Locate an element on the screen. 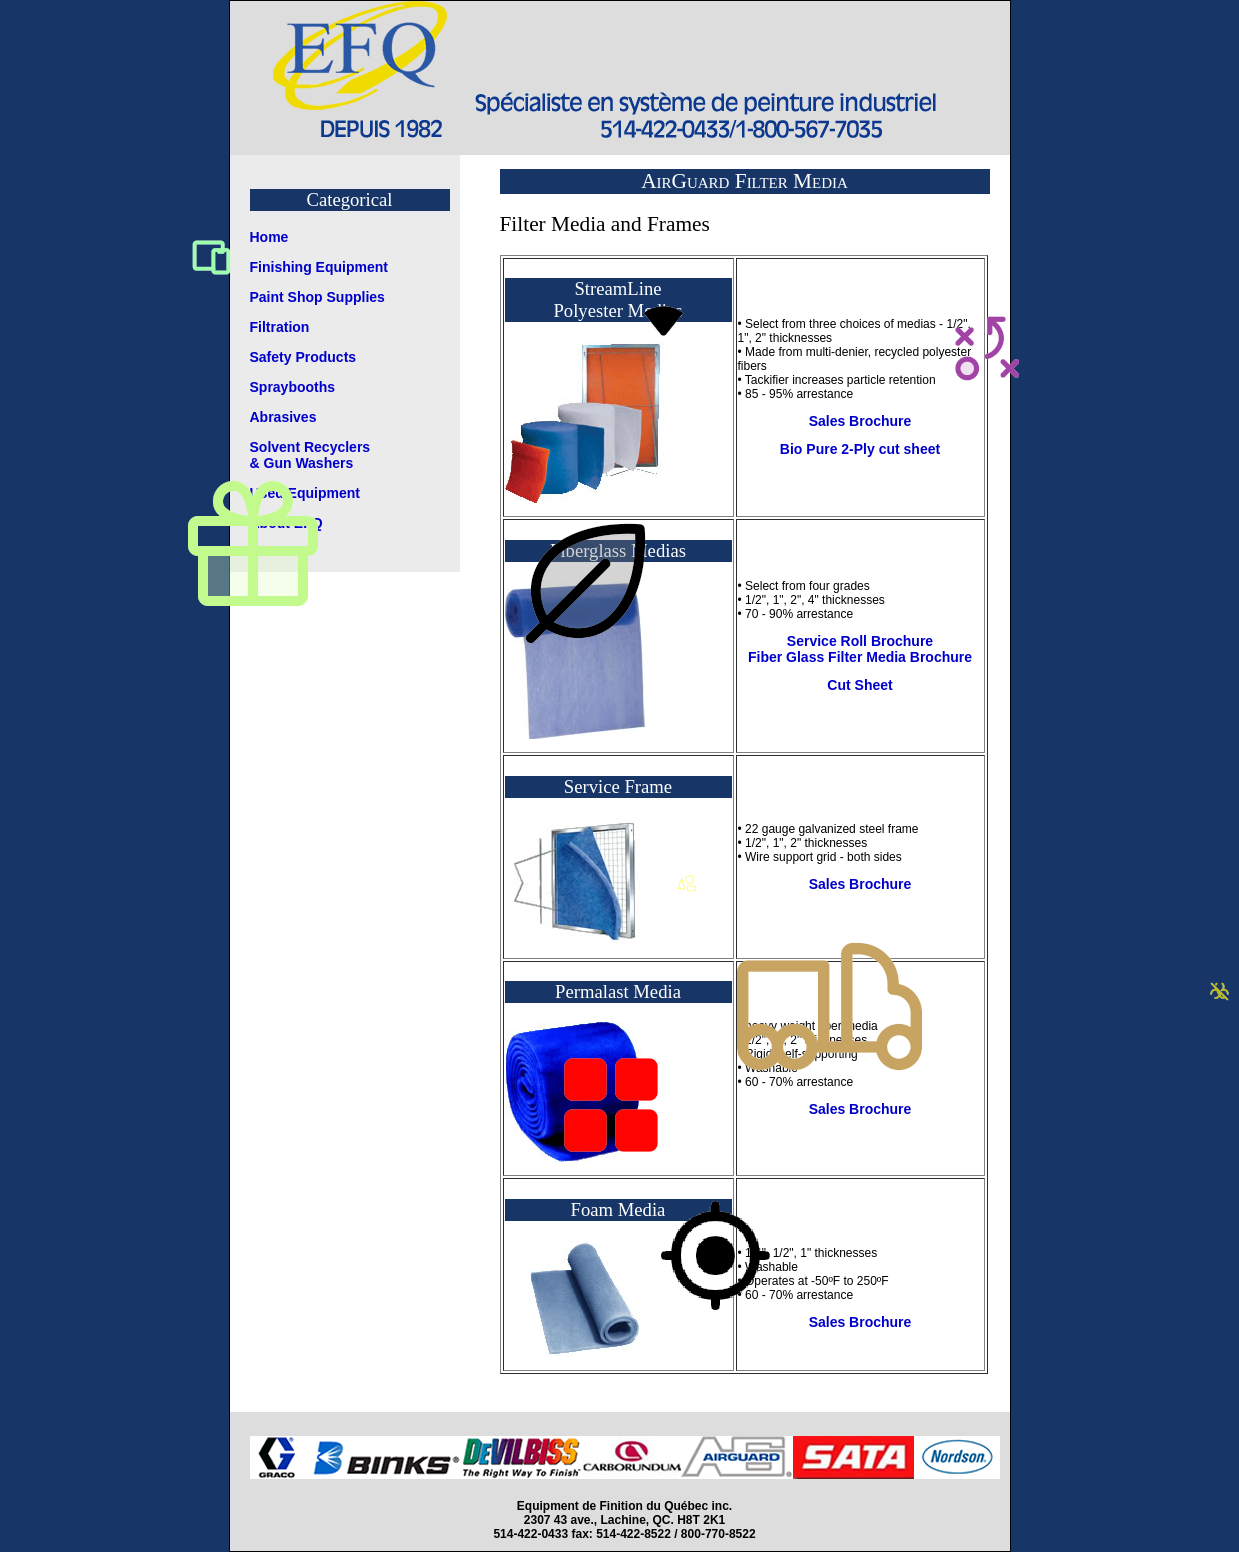 The image size is (1239, 1552). indicates biohazard warning is disabled is located at coordinates (1219, 991).